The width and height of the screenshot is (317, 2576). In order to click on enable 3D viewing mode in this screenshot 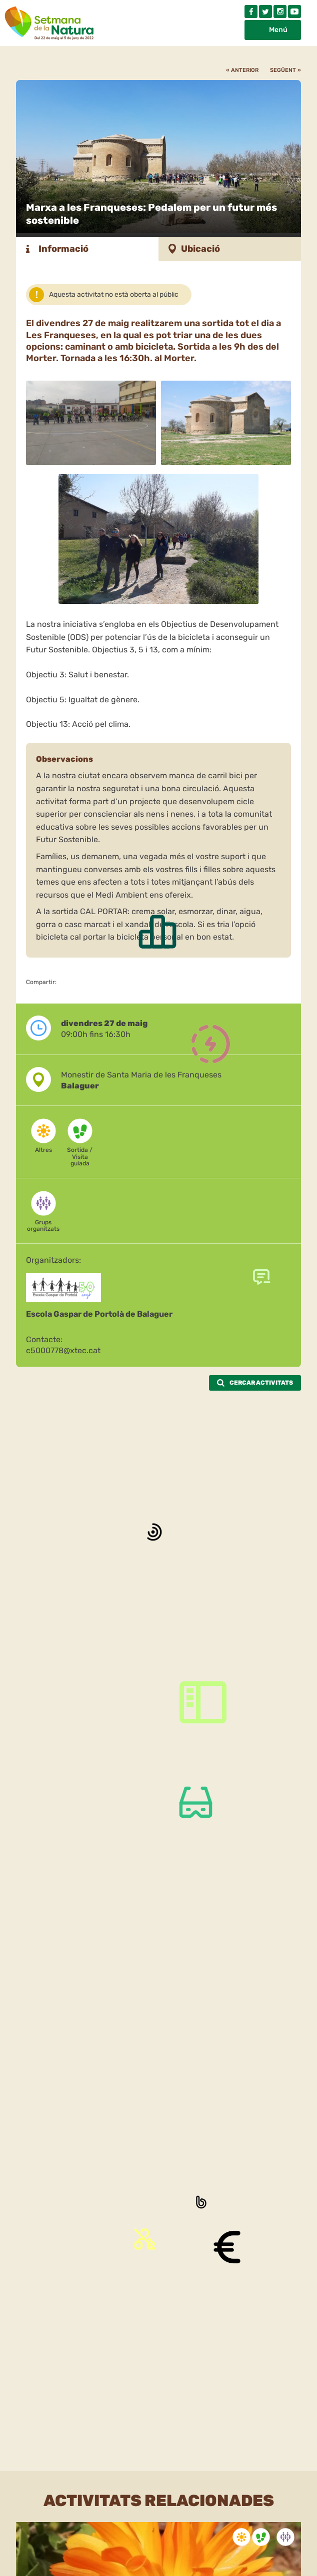, I will do `click(196, 1803)`.